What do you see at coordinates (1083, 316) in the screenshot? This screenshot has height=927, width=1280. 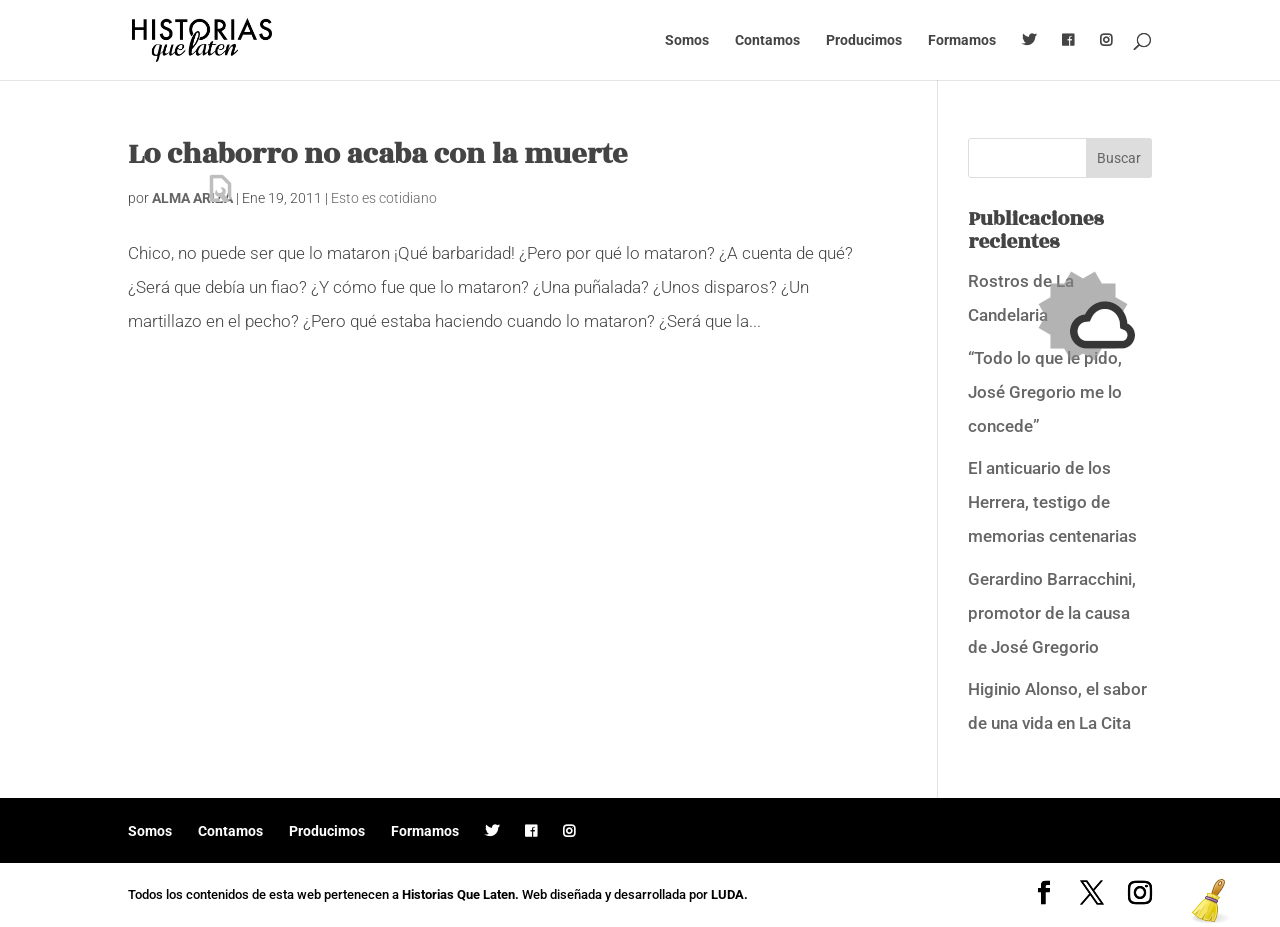 I see `open the weather app` at bounding box center [1083, 316].